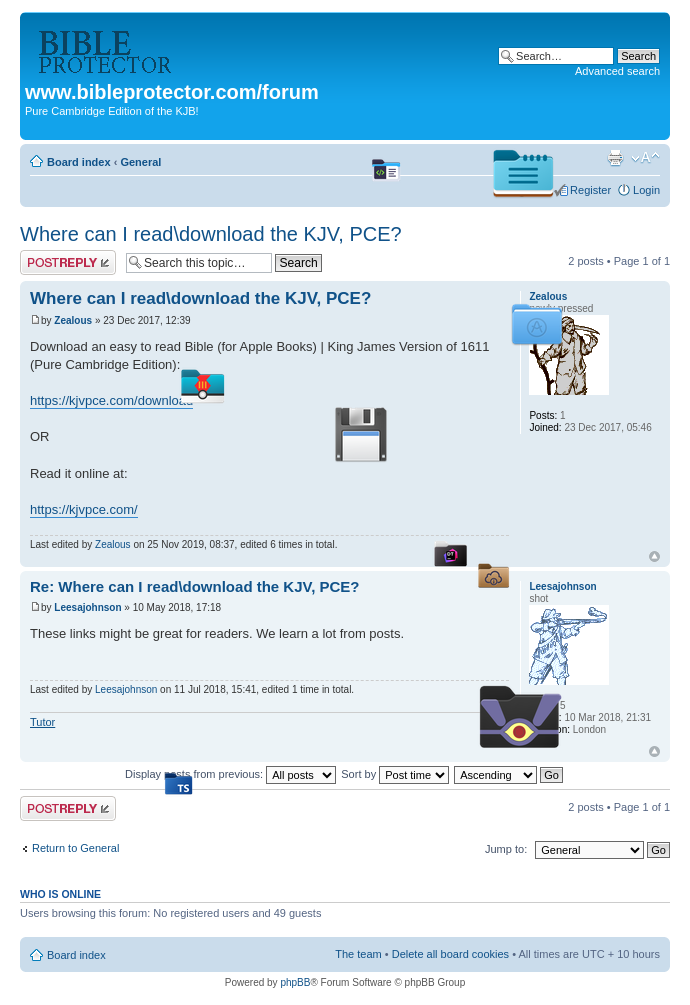 The height and width of the screenshot is (1005, 690). I want to click on open folder containing pokémon lure ball assets, so click(202, 387).